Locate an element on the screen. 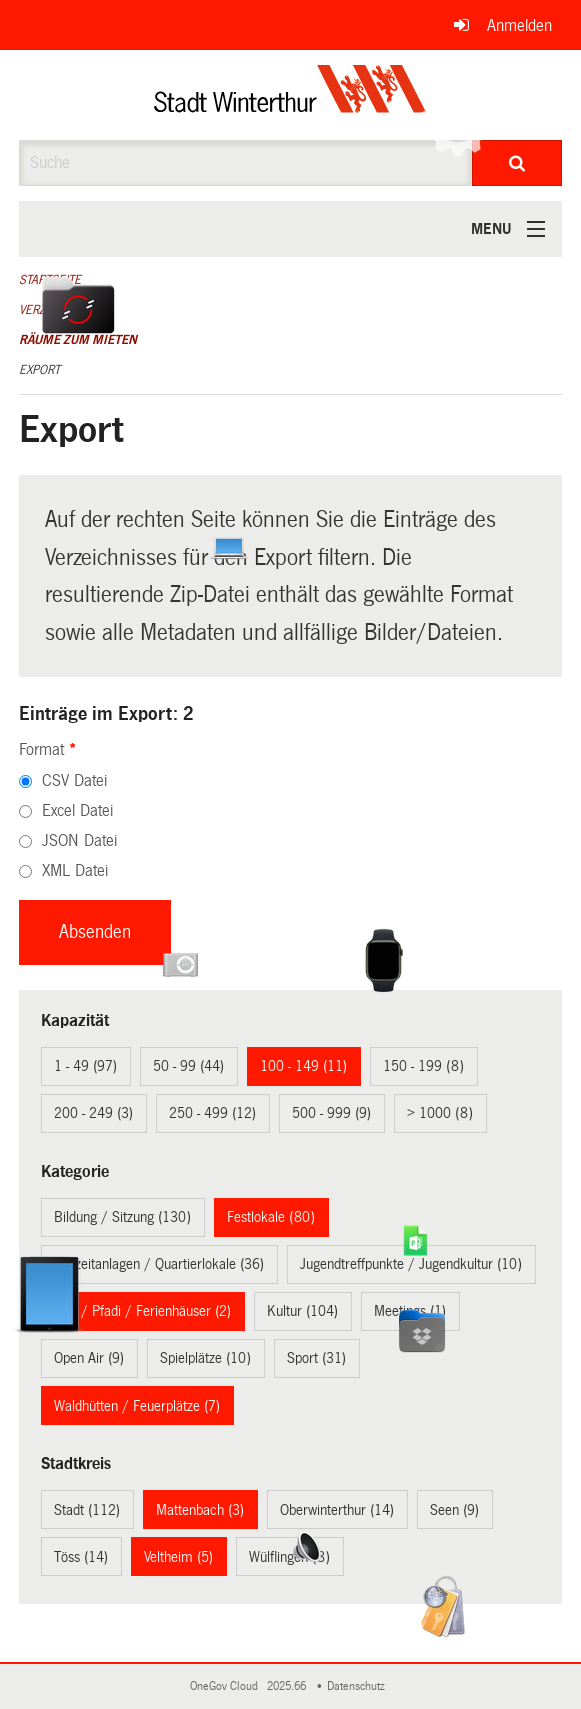  folder containing OpenShift project files is located at coordinates (78, 307).